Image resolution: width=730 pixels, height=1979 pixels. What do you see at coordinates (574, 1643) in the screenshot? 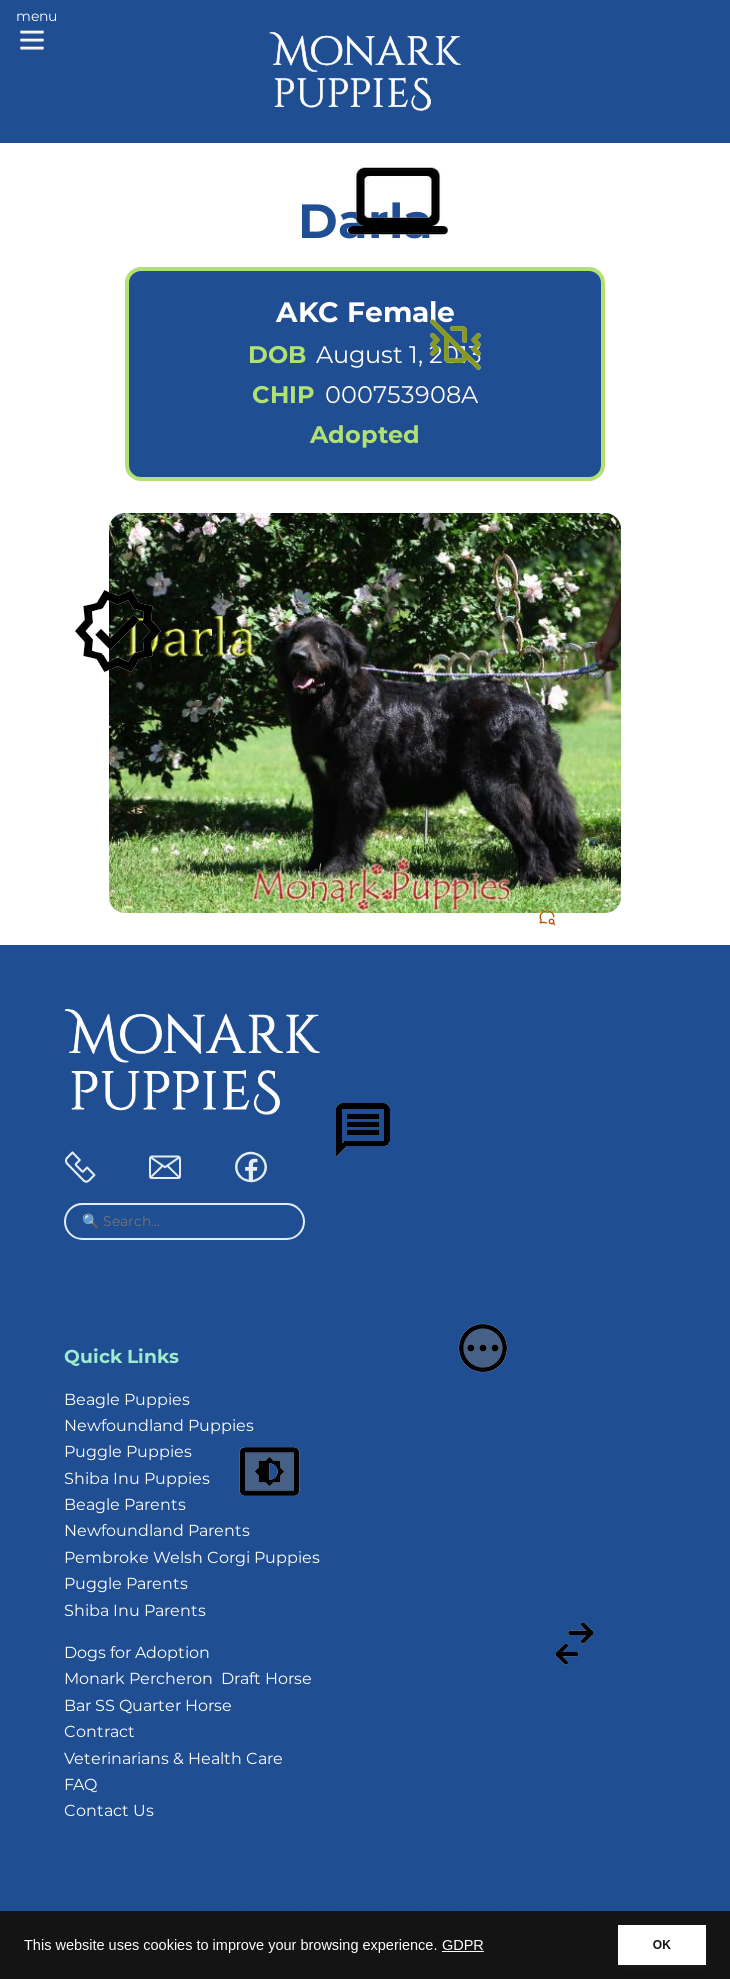
I see `swap or exchange items` at bounding box center [574, 1643].